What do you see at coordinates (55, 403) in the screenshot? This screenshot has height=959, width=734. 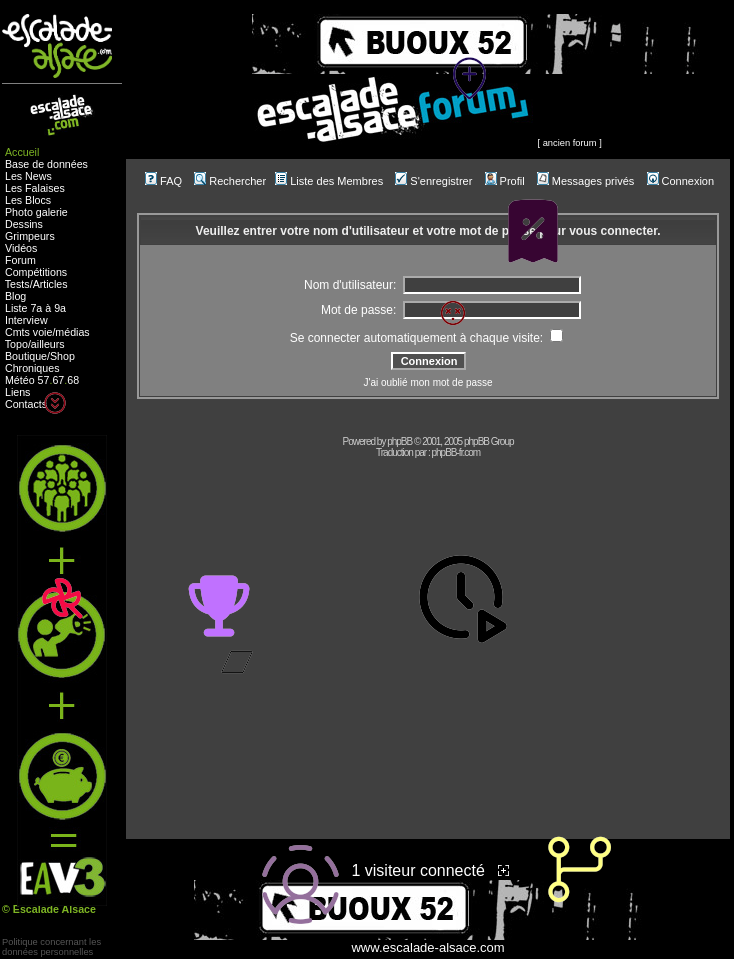 I see `expand all content below` at bounding box center [55, 403].